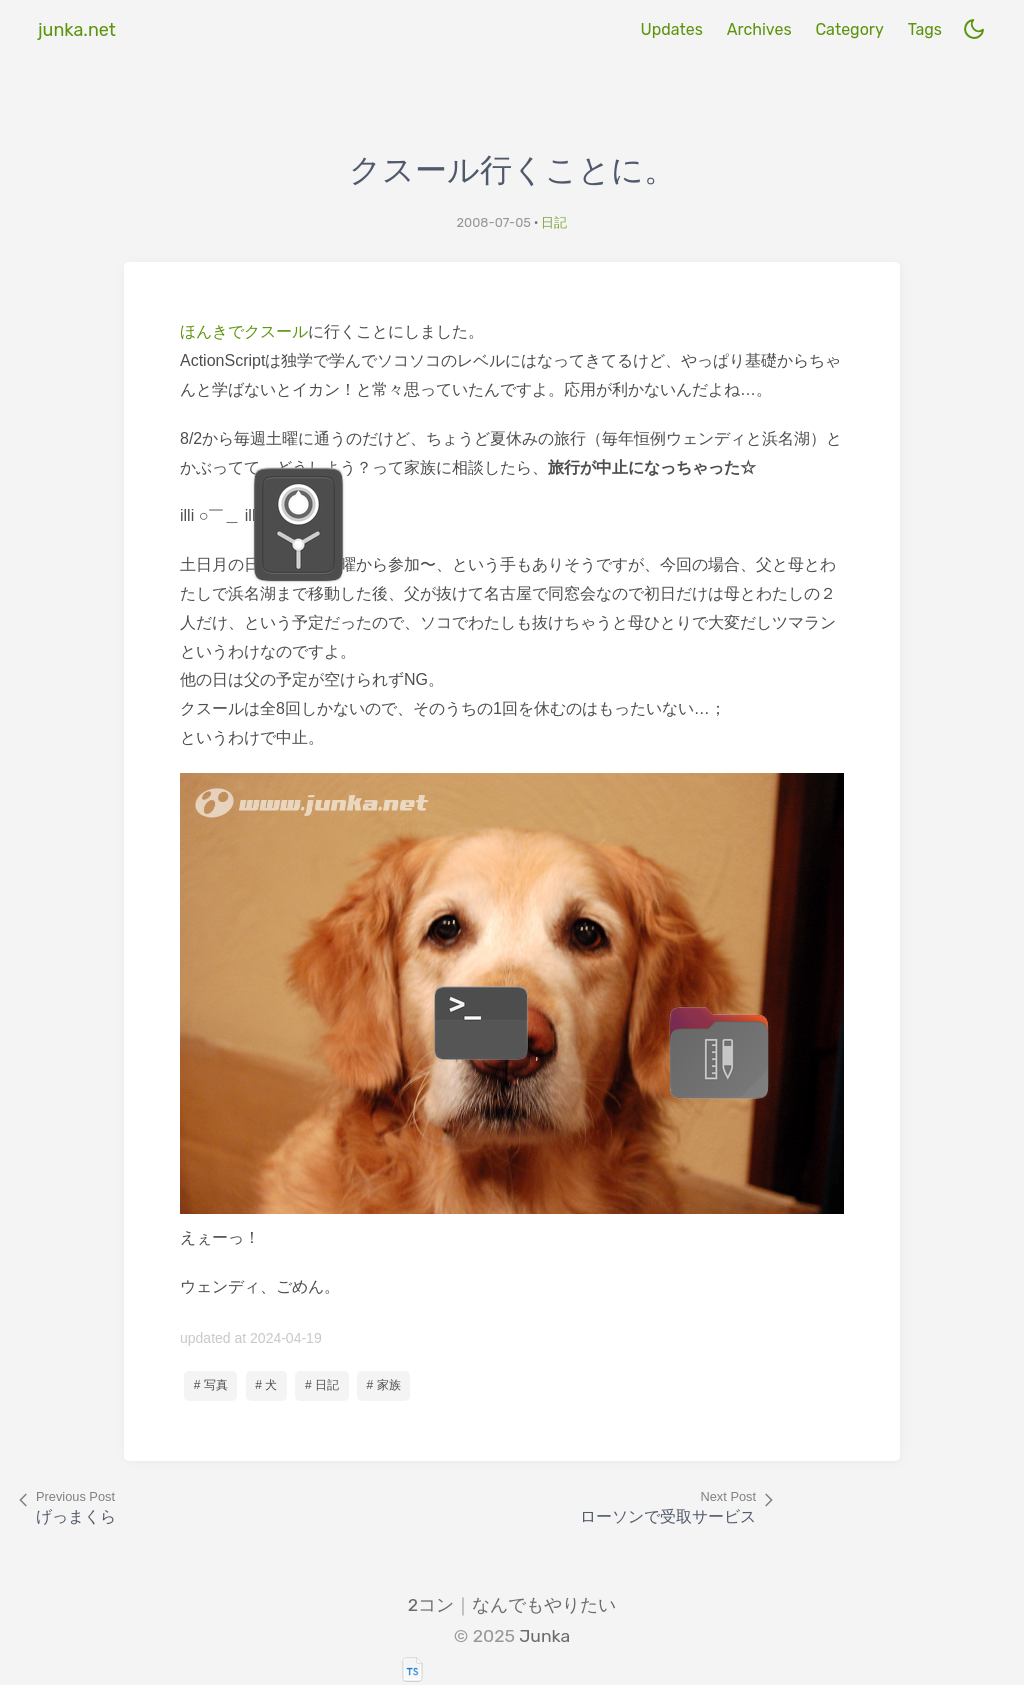 This screenshot has height=1685, width=1024. I want to click on open the terminal application, so click(481, 1023).